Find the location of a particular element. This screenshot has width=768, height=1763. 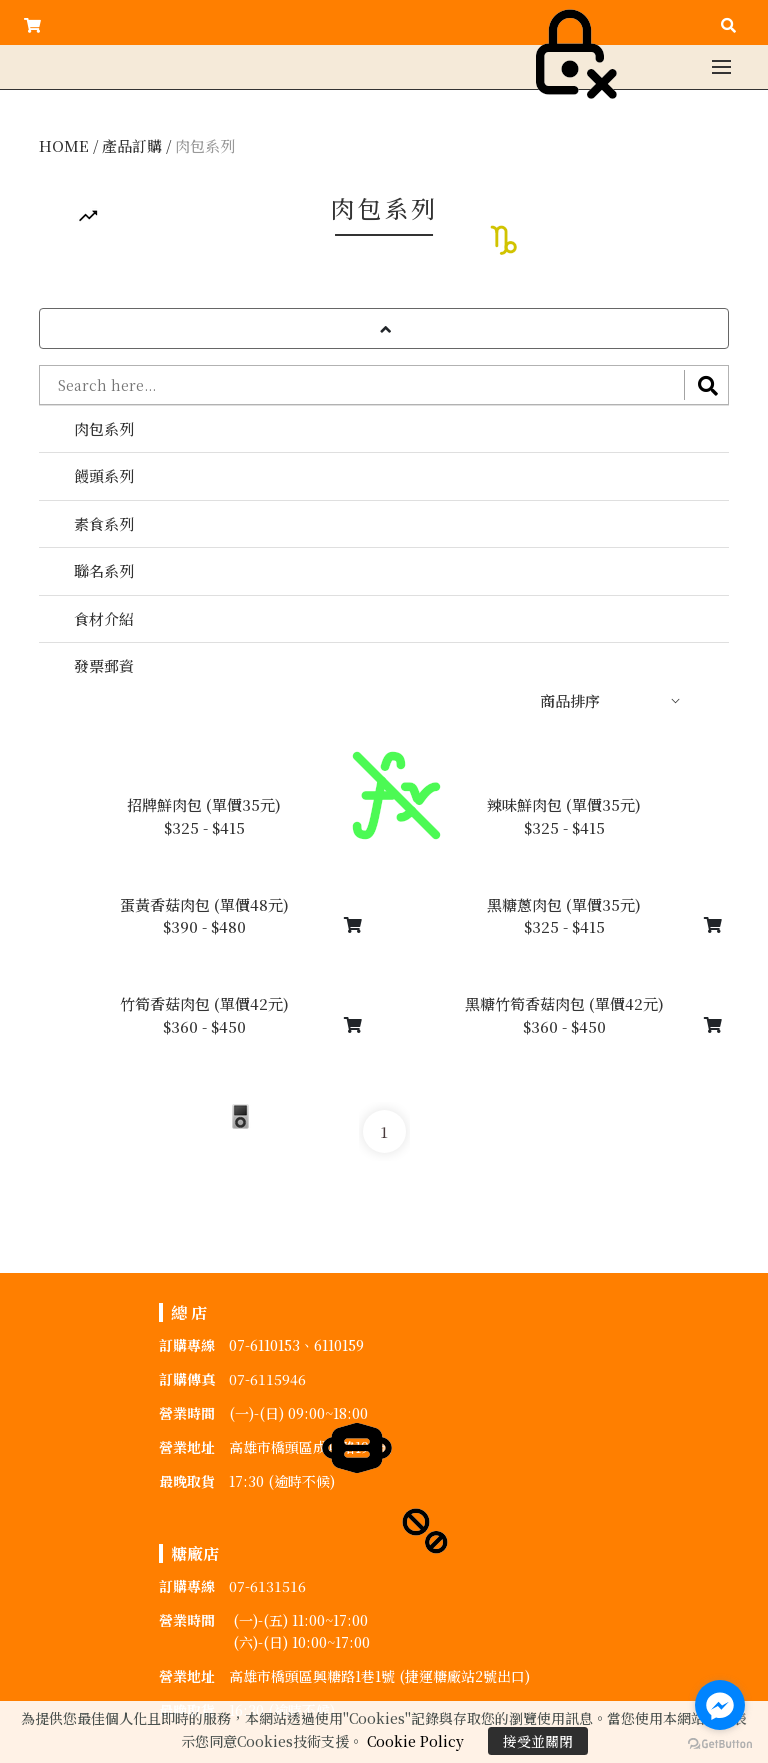

access medication tracking or reminders is located at coordinates (425, 1531).